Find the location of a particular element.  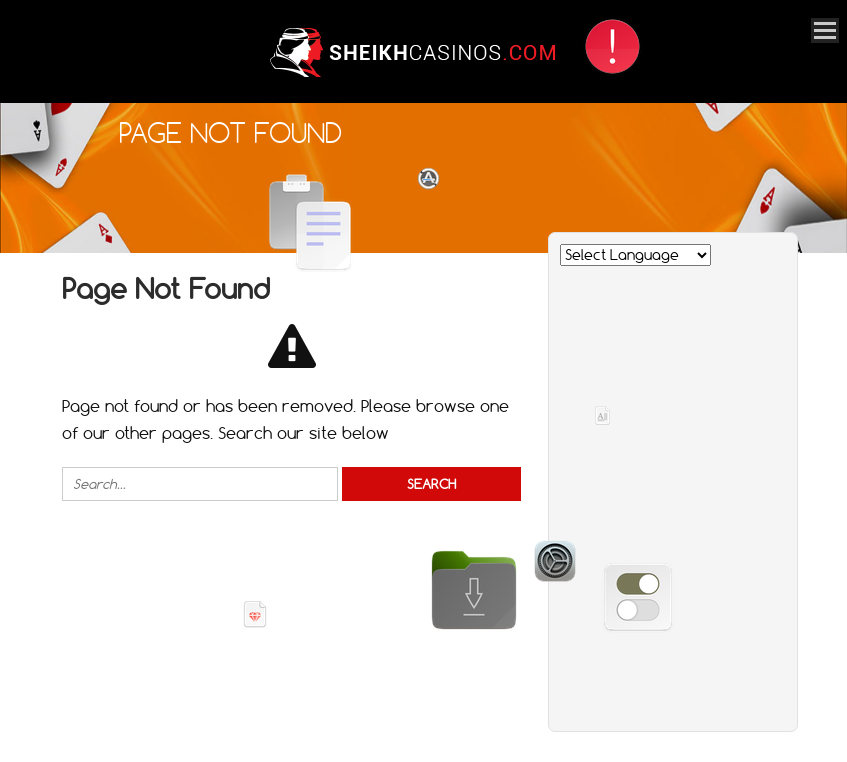

open unity tweak tool to customize desktop settings is located at coordinates (638, 597).